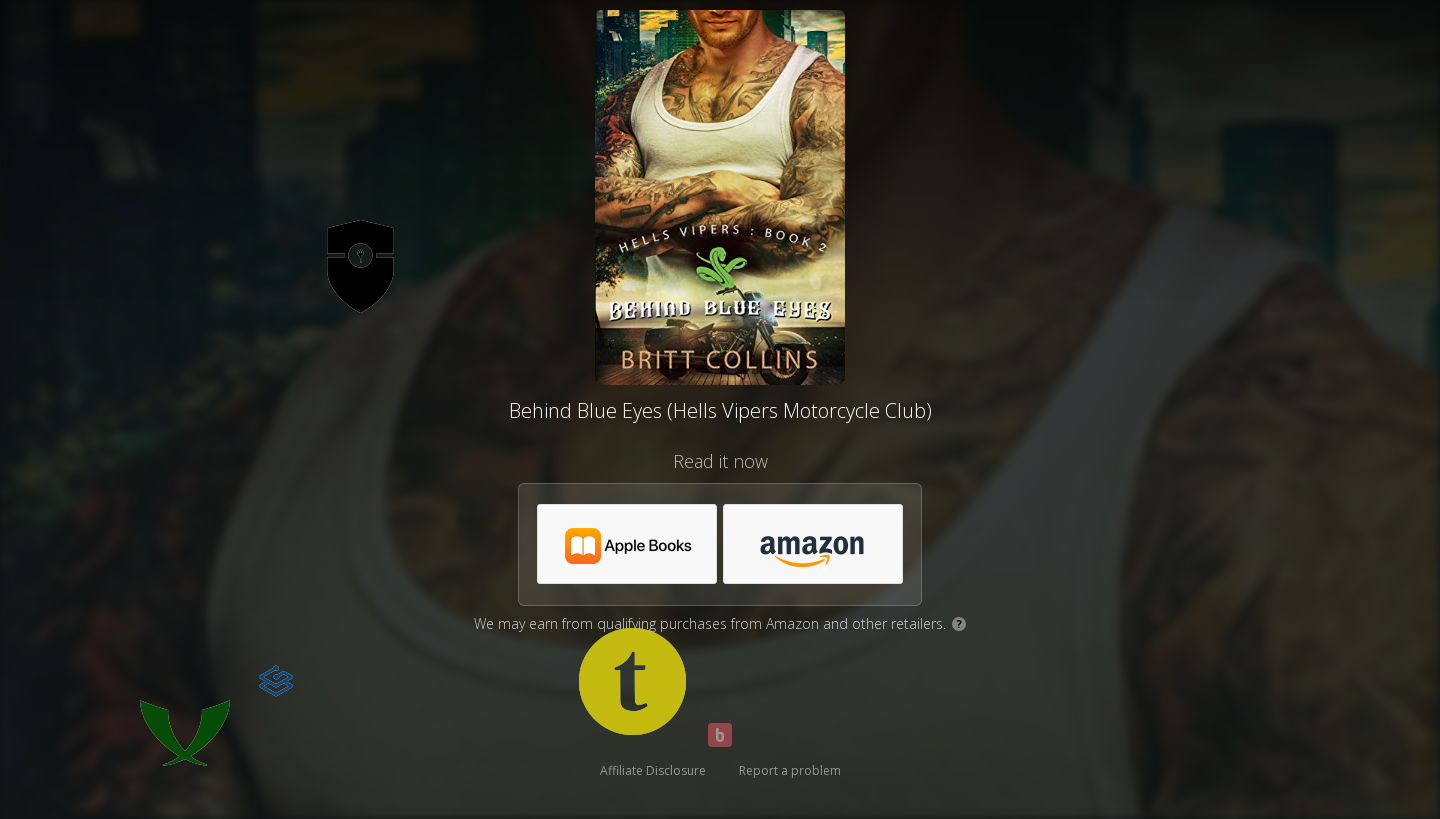  What do you see at coordinates (185, 733) in the screenshot?
I see `xmpp messaging protocol logo` at bounding box center [185, 733].